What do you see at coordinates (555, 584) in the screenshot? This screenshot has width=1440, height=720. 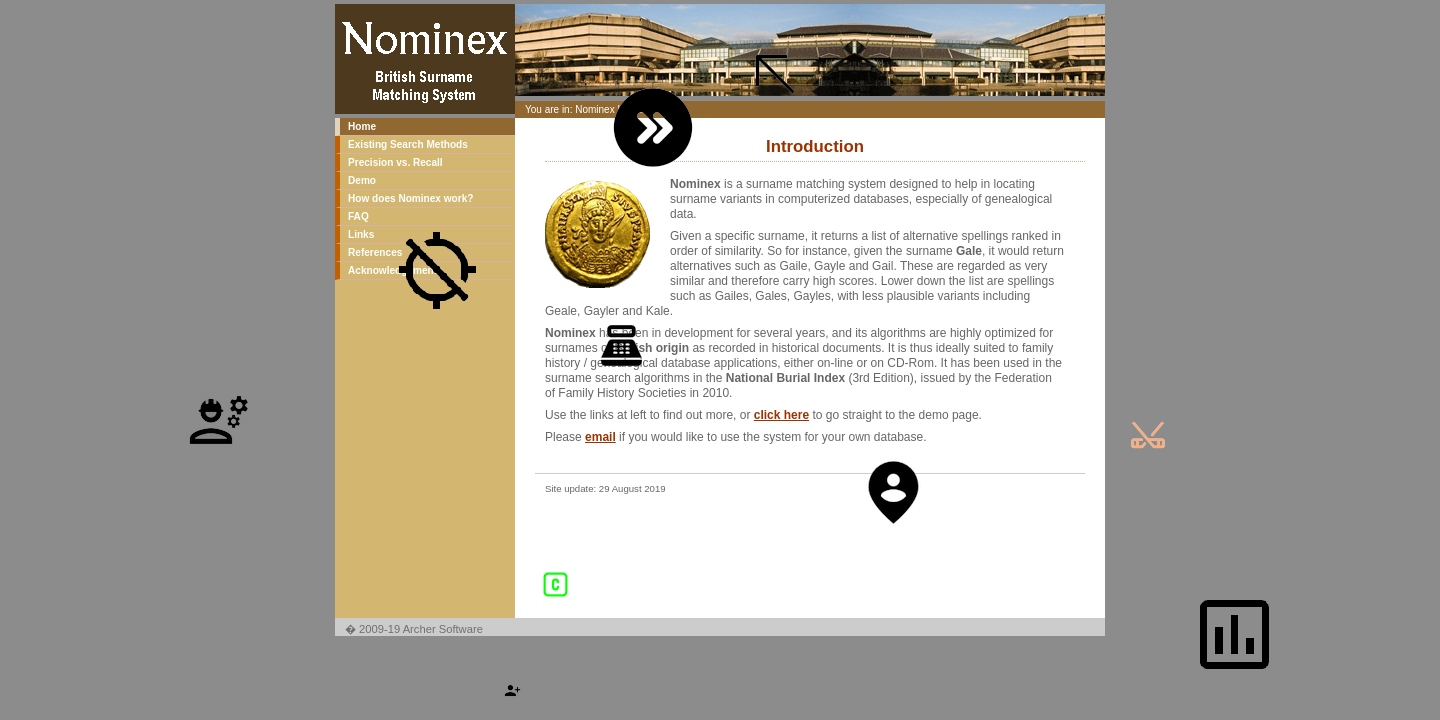 I see `carbon design system logo` at bounding box center [555, 584].